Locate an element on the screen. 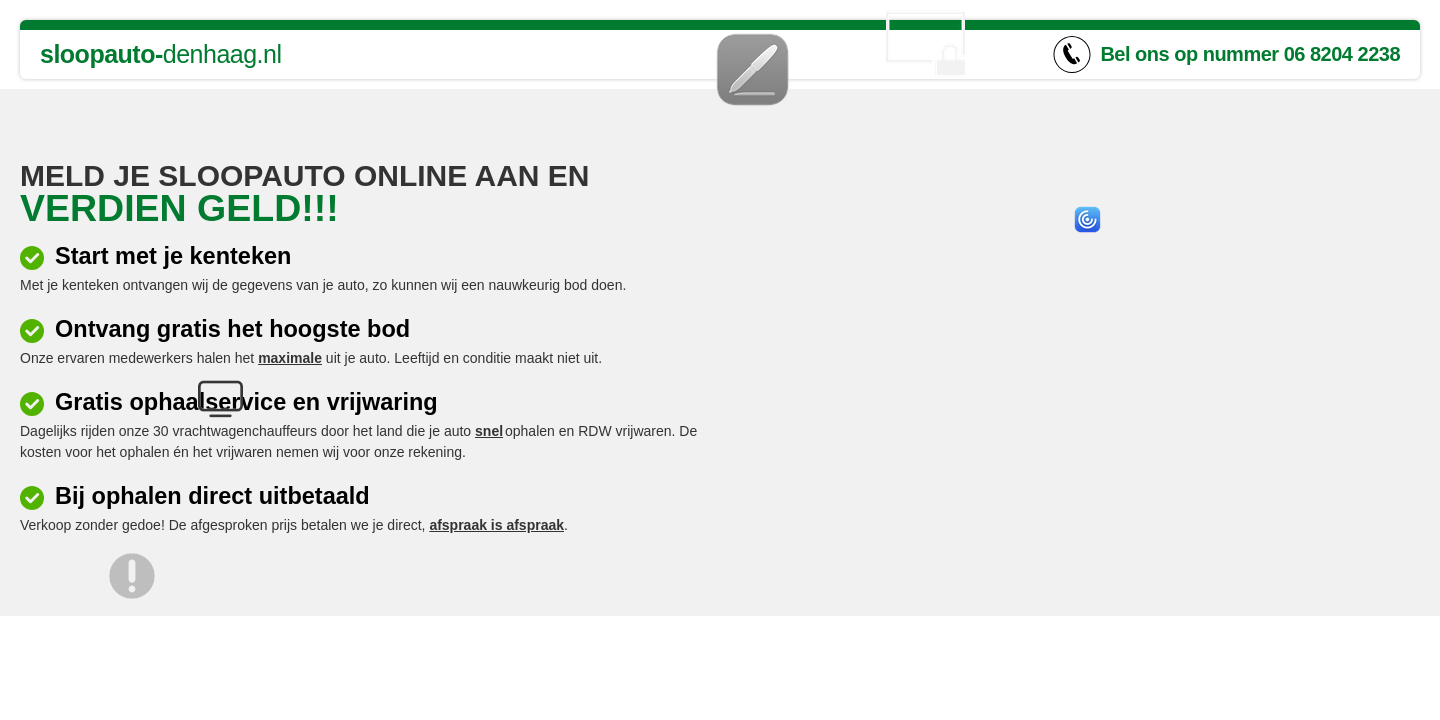 This screenshot has height=720, width=1440. access display settings is located at coordinates (220, 397).